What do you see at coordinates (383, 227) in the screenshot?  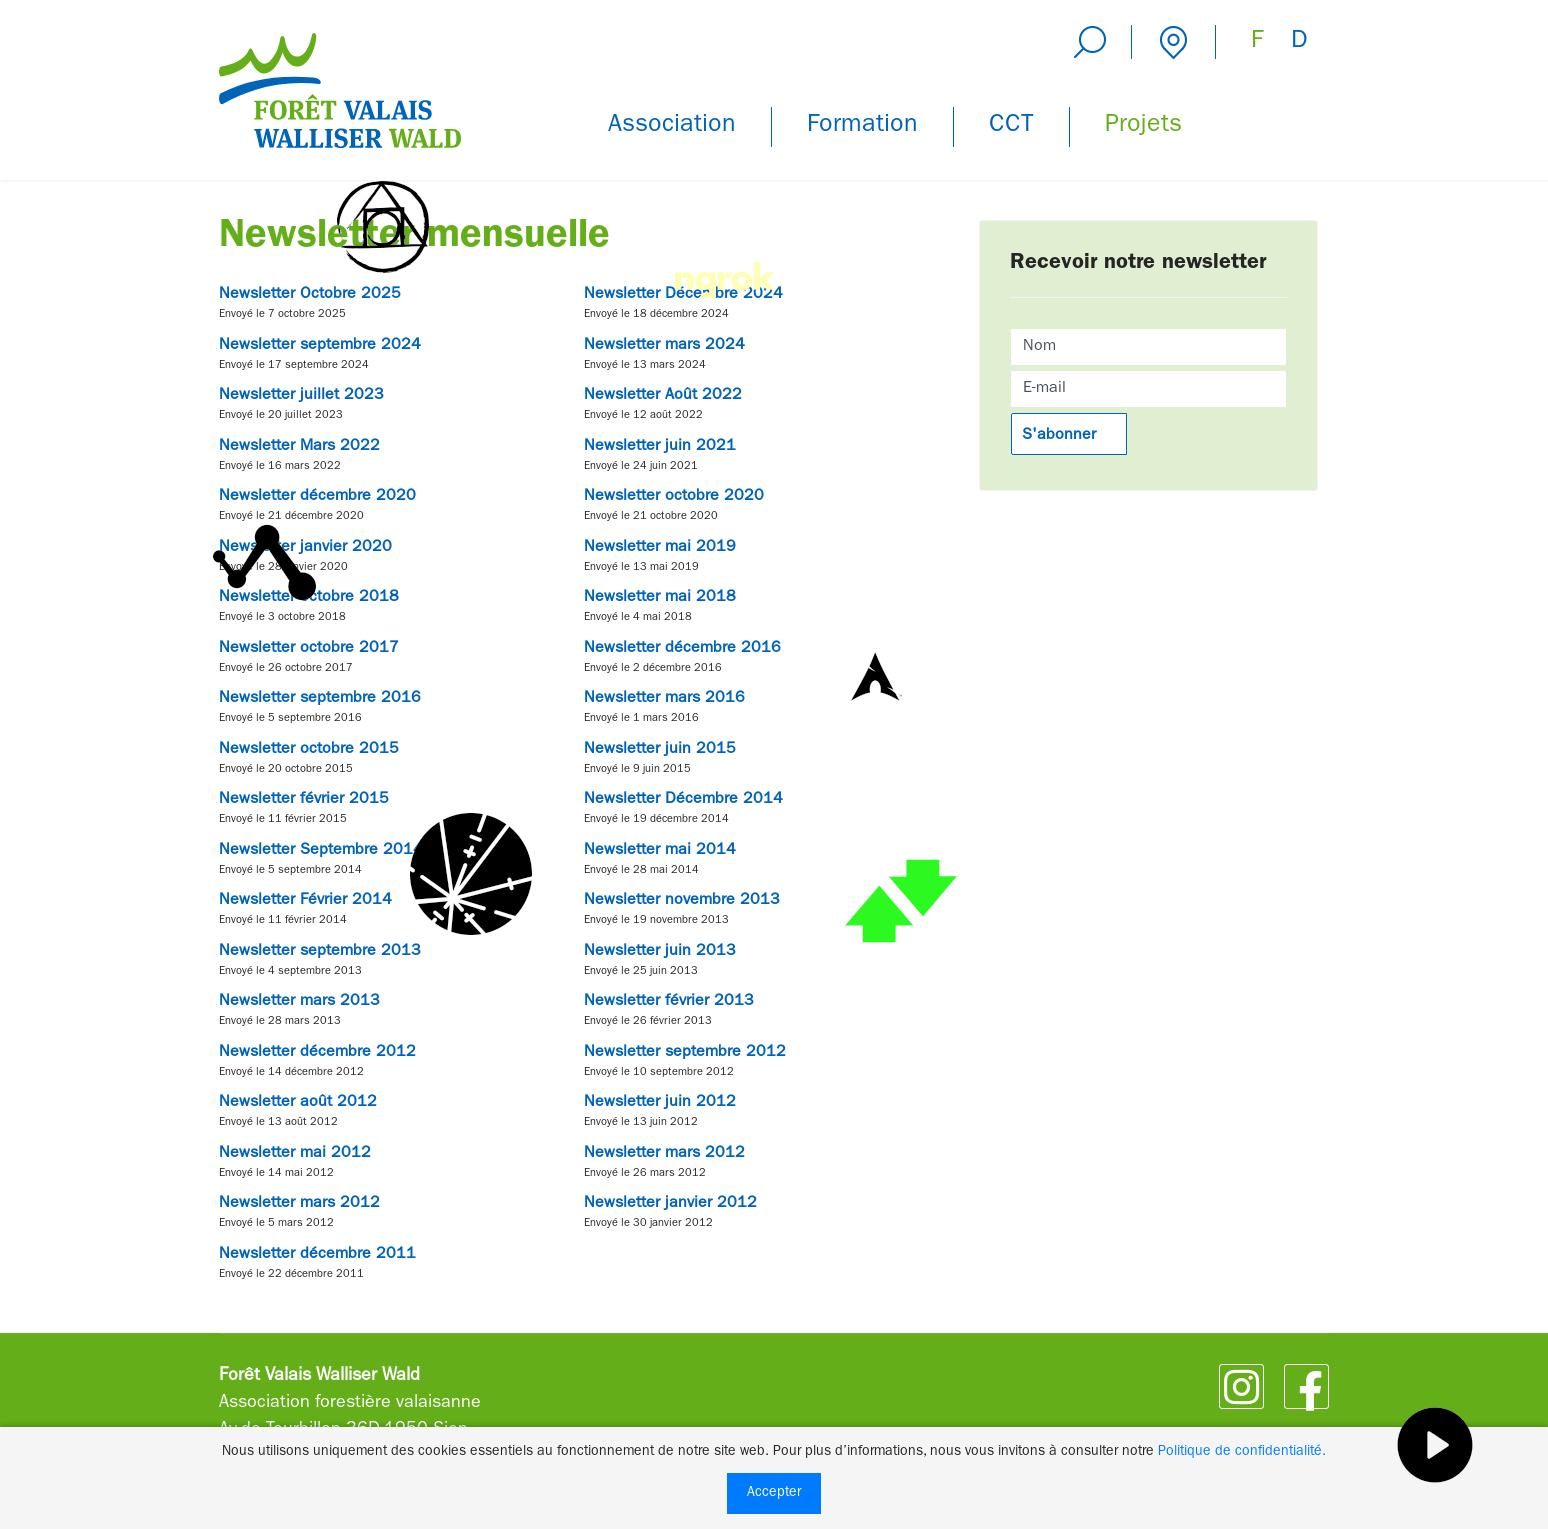 I see `postcss css processing tool logo` at bounding box center [383, 227].